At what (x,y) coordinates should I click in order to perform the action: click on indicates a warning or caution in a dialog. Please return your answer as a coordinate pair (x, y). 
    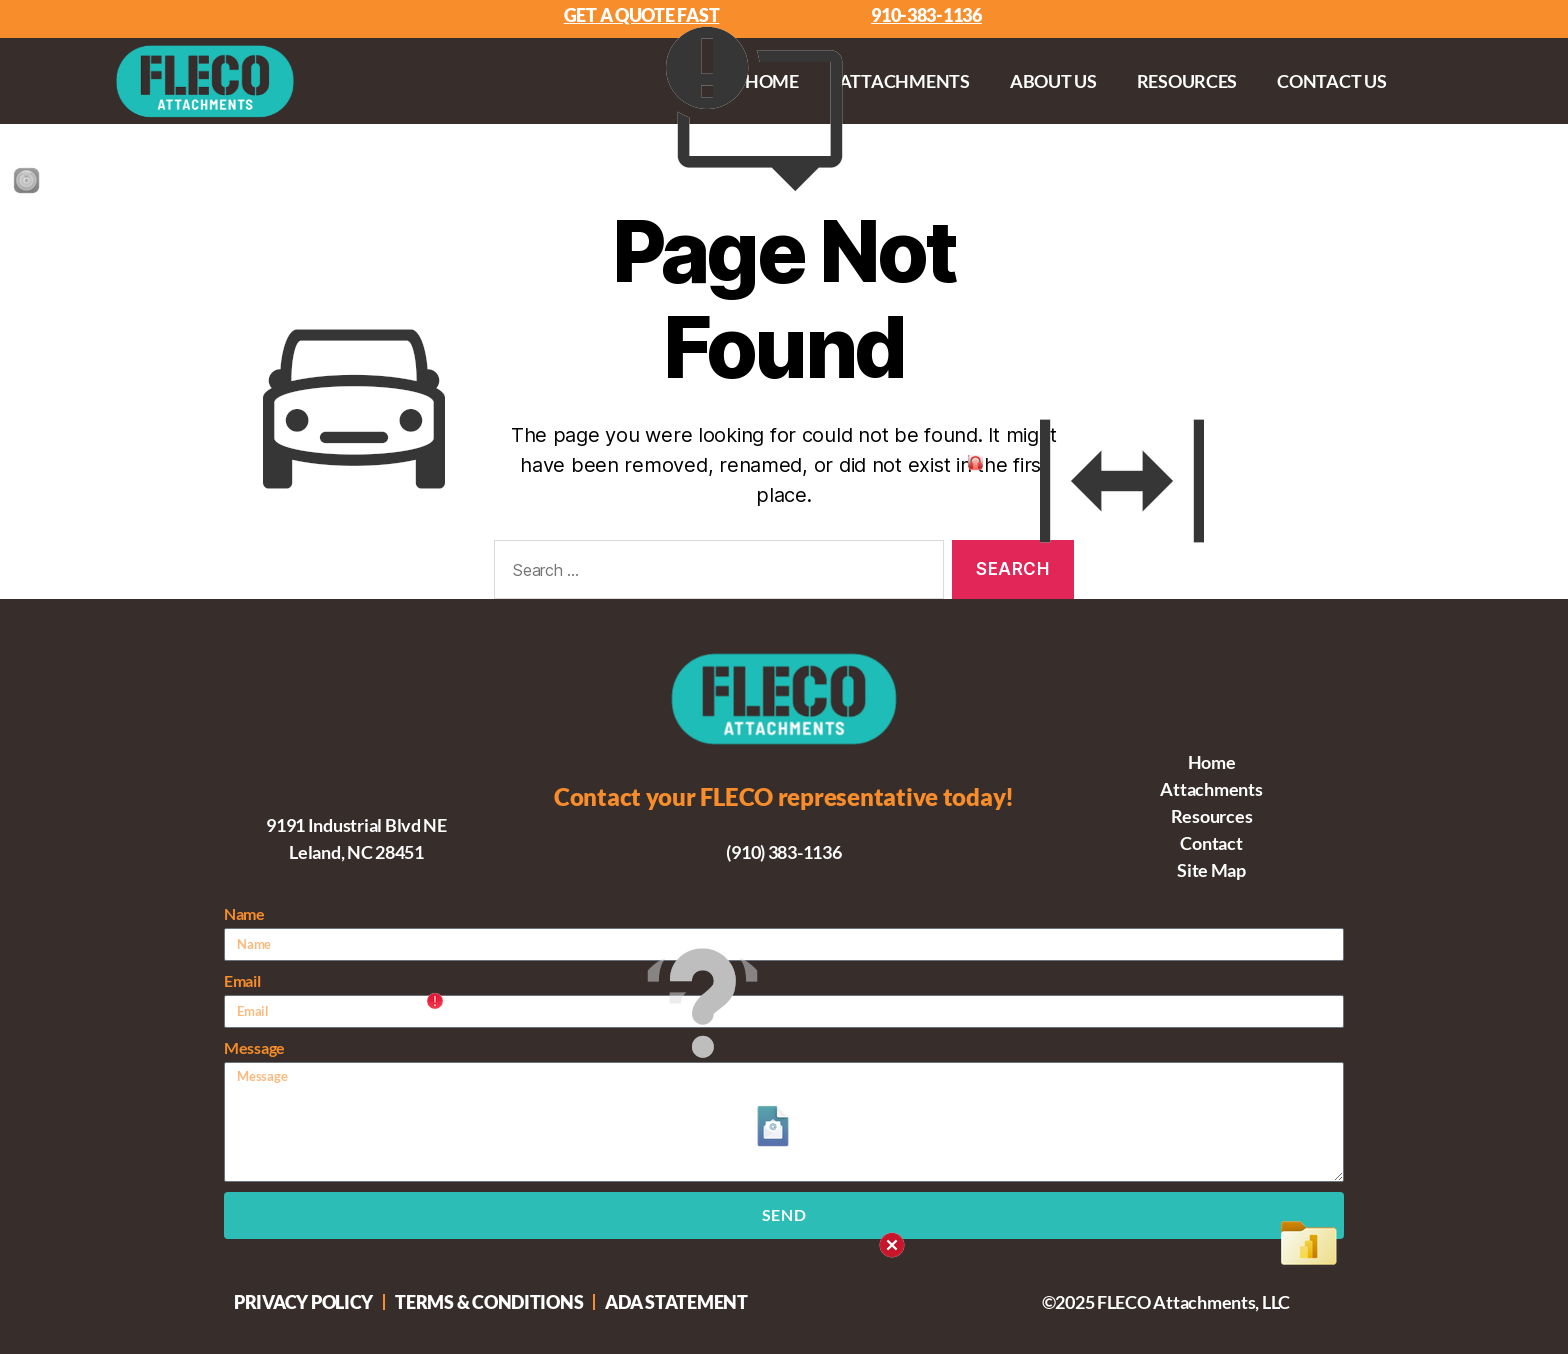
    Looking at the image, I should click on (435, 1001).